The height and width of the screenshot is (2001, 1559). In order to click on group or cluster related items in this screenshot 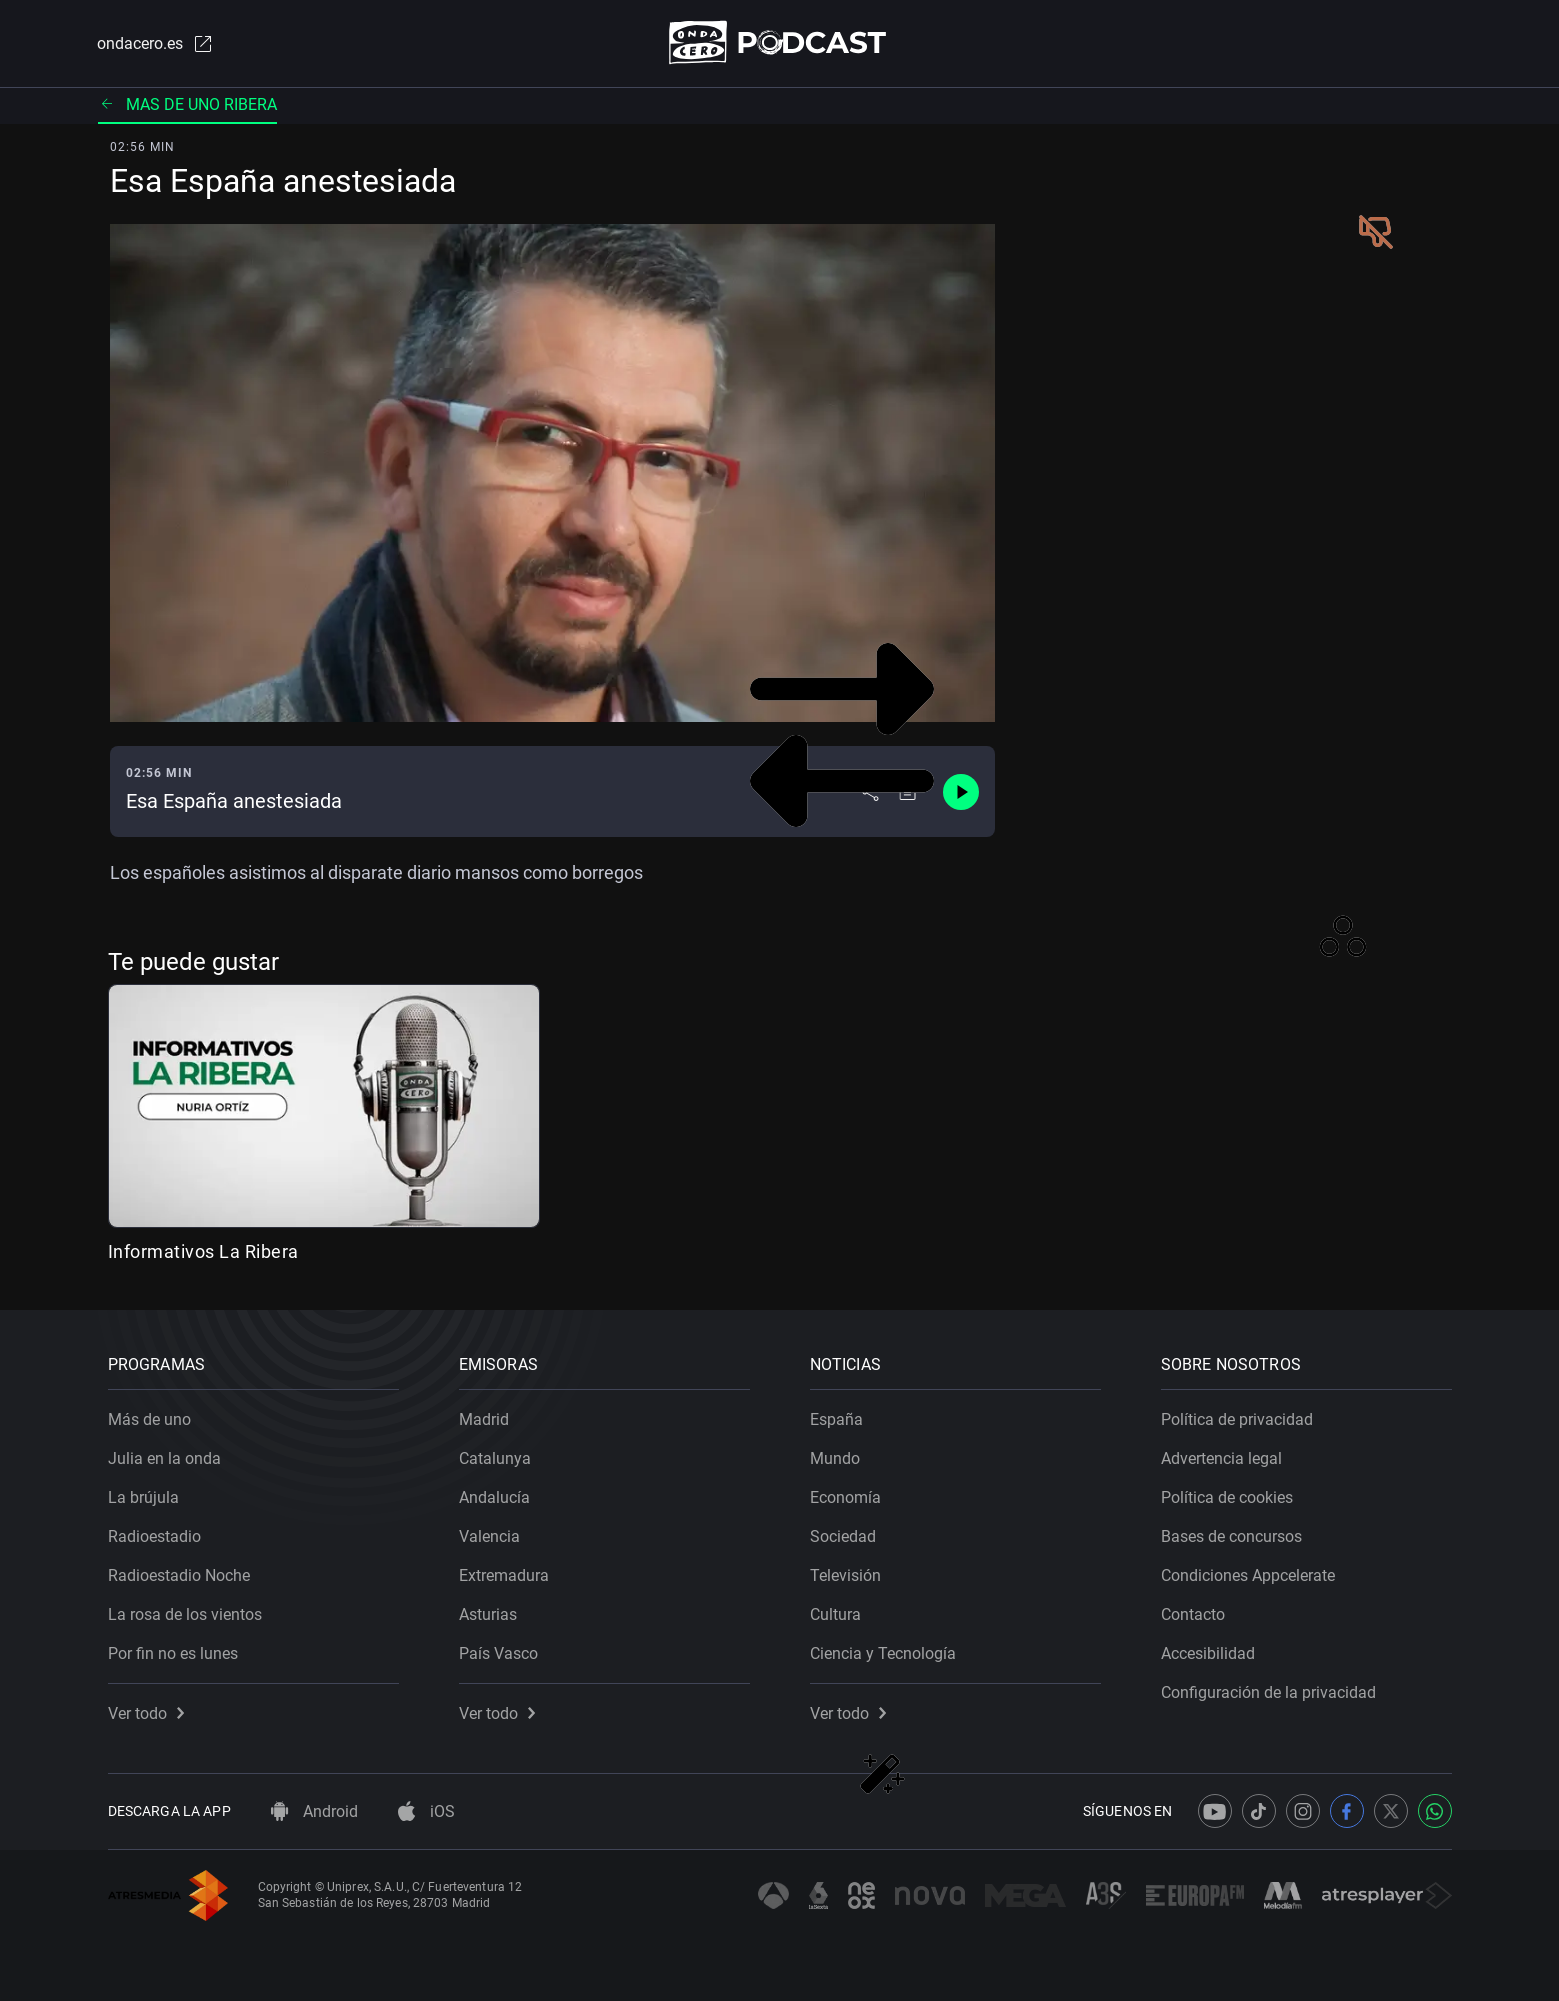, I will do `click(1343, 937)`.